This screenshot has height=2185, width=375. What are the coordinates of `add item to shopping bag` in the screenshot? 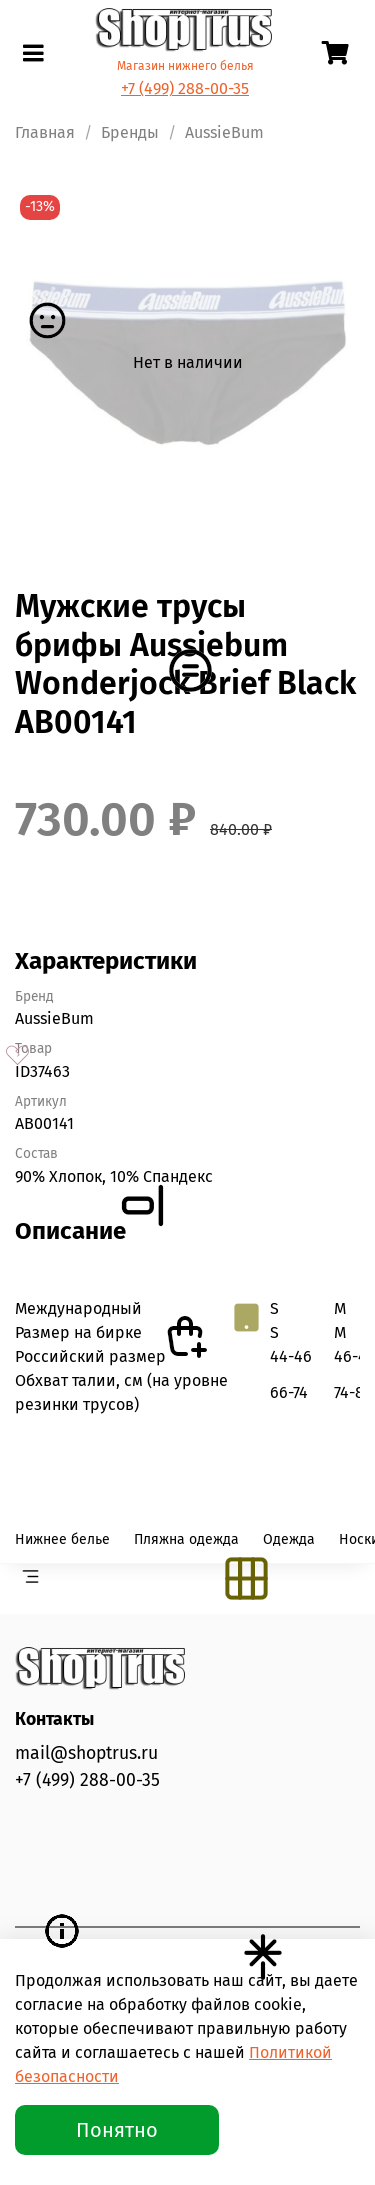 It's located at (185, 1336).